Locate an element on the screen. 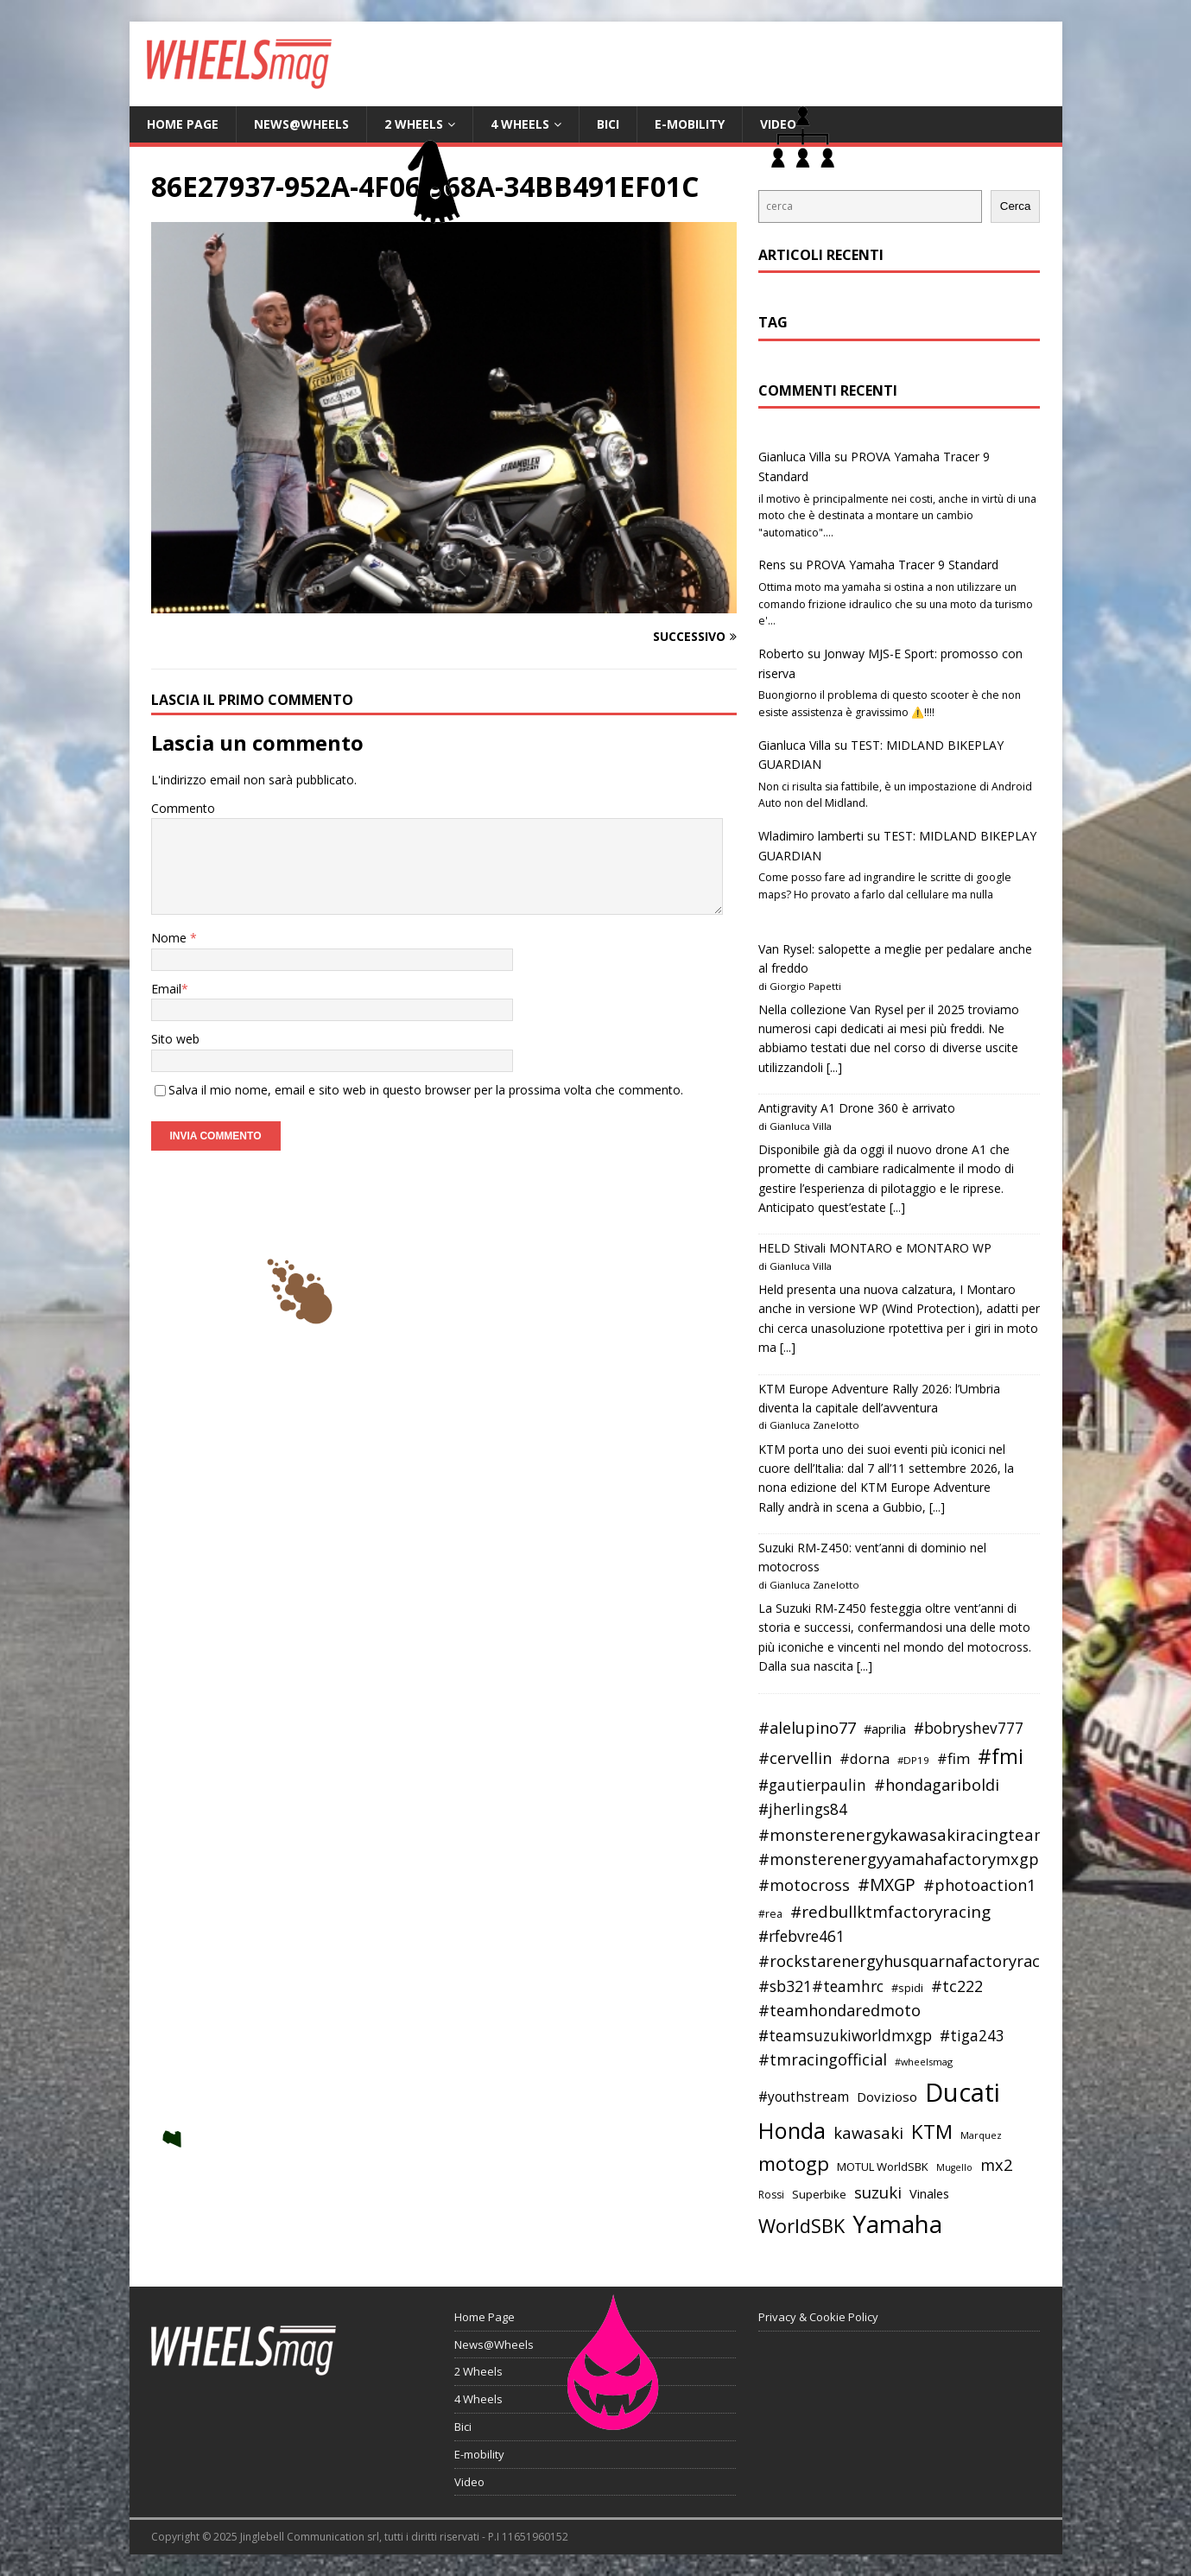 This screenshot has width=1191, height=2576. select cultist character class is located at coordinates (434, 181).